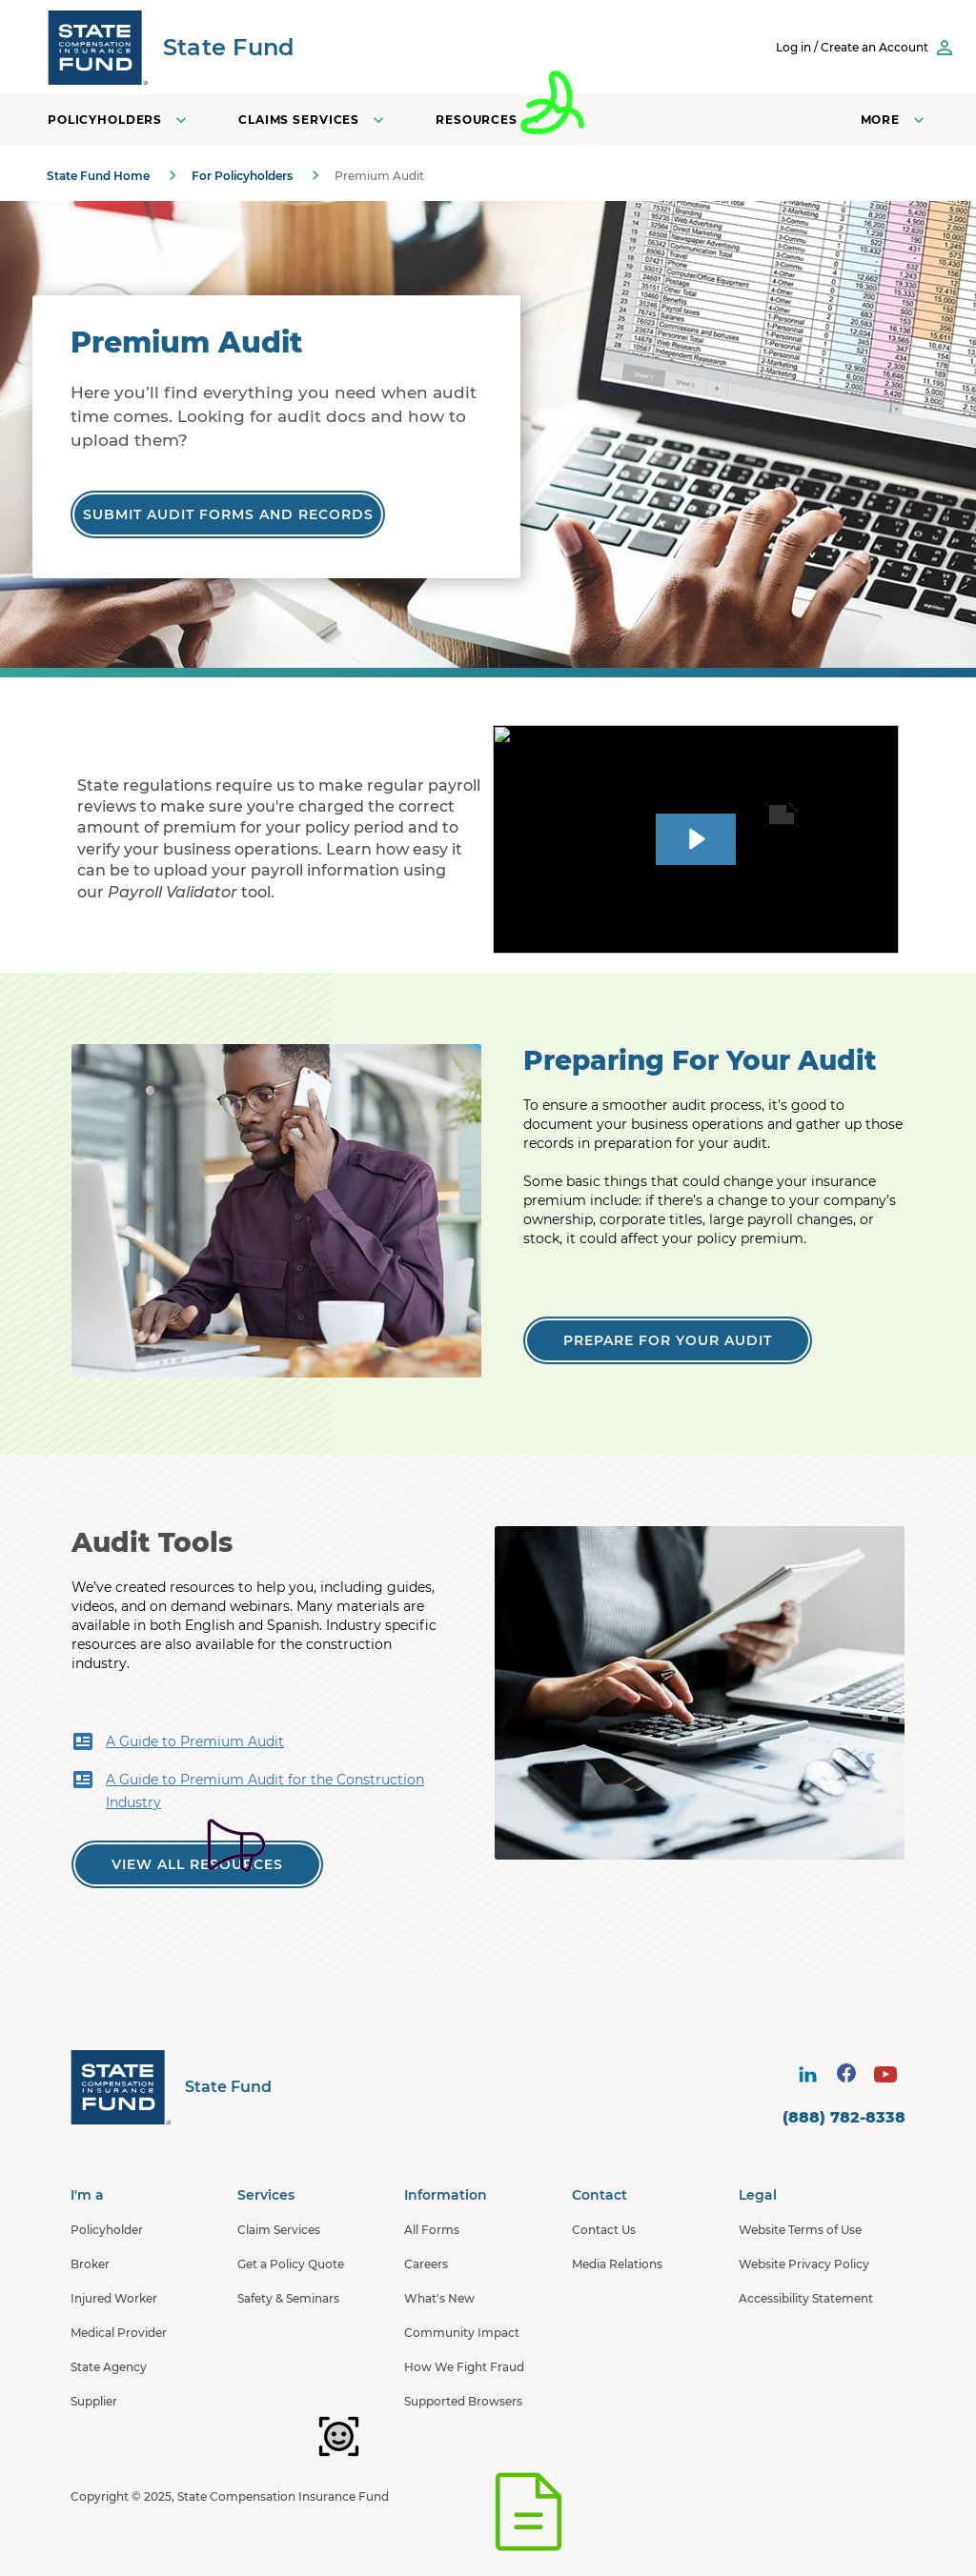 Image resolution: width=976 pixels, height=2576 pixels. Describe the element at coordinates (233, 1846) in the screenshot. I see `make an announcement or broadcast` at that location.